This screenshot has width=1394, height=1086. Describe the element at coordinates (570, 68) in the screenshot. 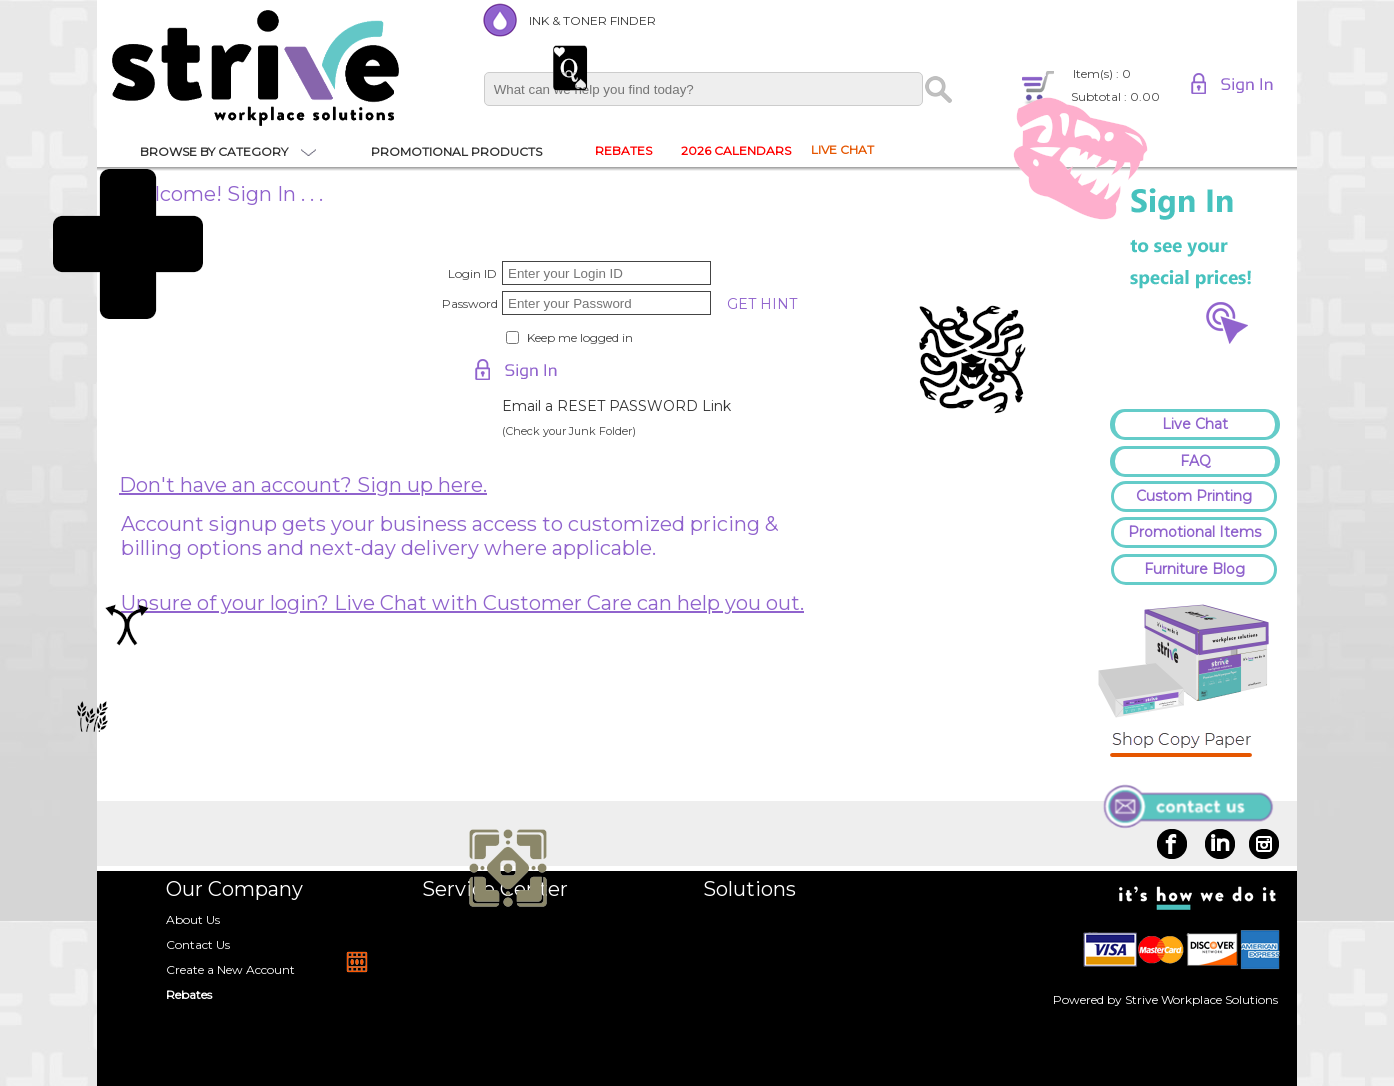

I see `queen of hearts playing card` at that location.